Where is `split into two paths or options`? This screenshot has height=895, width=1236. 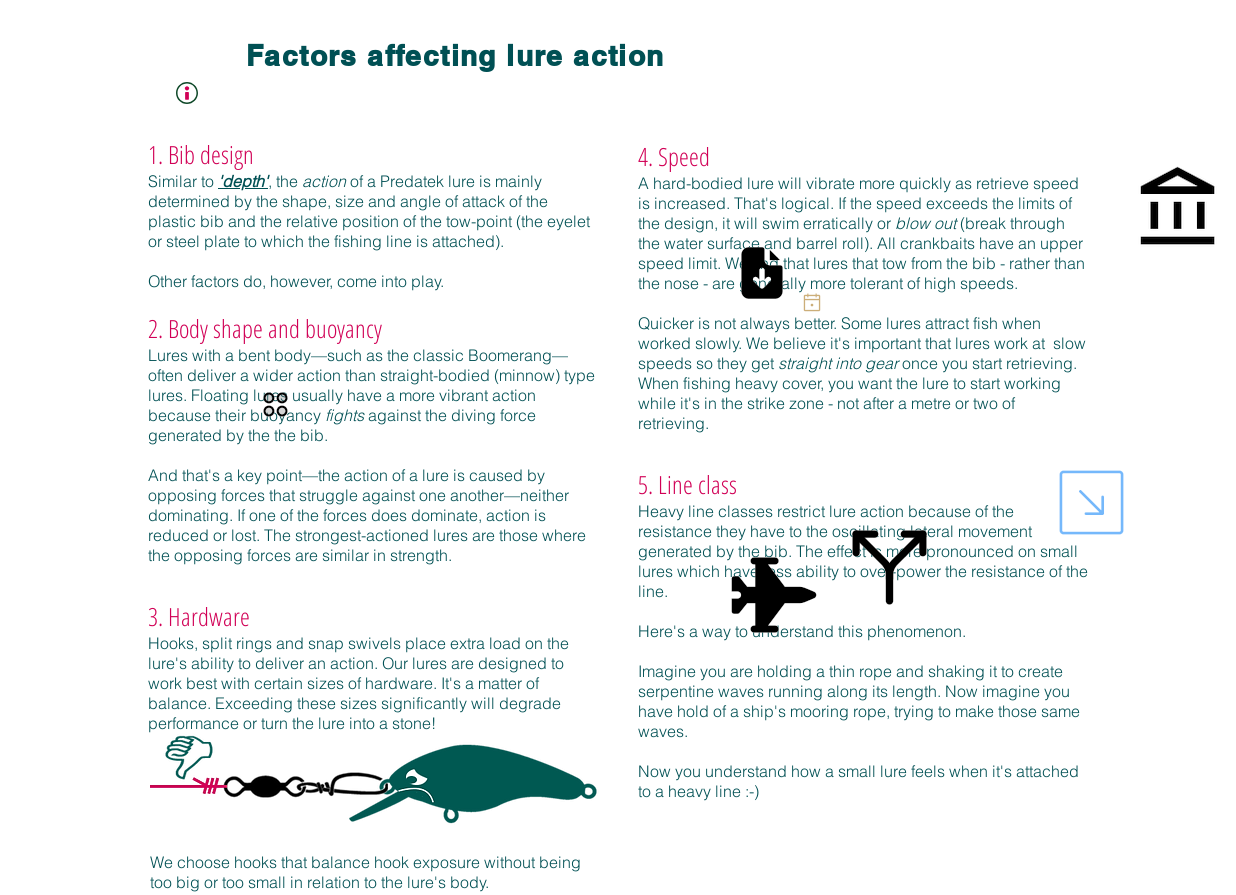 split into two paths or options is located at coordinates (889, 567).